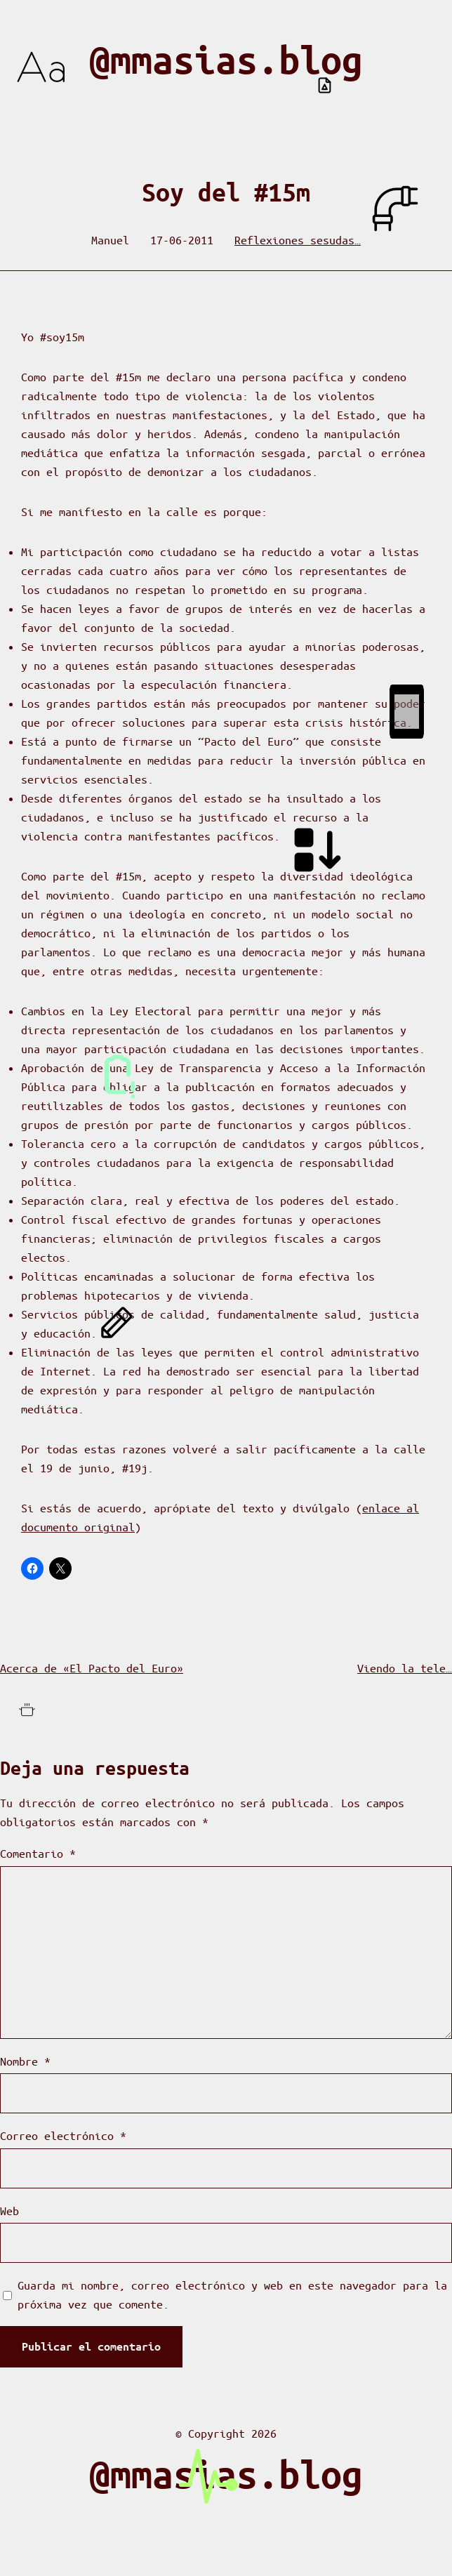  Describe the element at coordinates (117, 1074) in the screenshot. I see `indicates low battery warning` at that location.